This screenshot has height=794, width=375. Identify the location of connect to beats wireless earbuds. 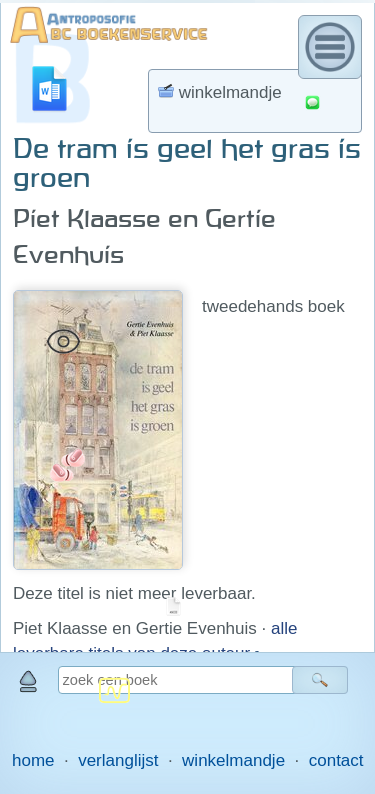
(67, 465).